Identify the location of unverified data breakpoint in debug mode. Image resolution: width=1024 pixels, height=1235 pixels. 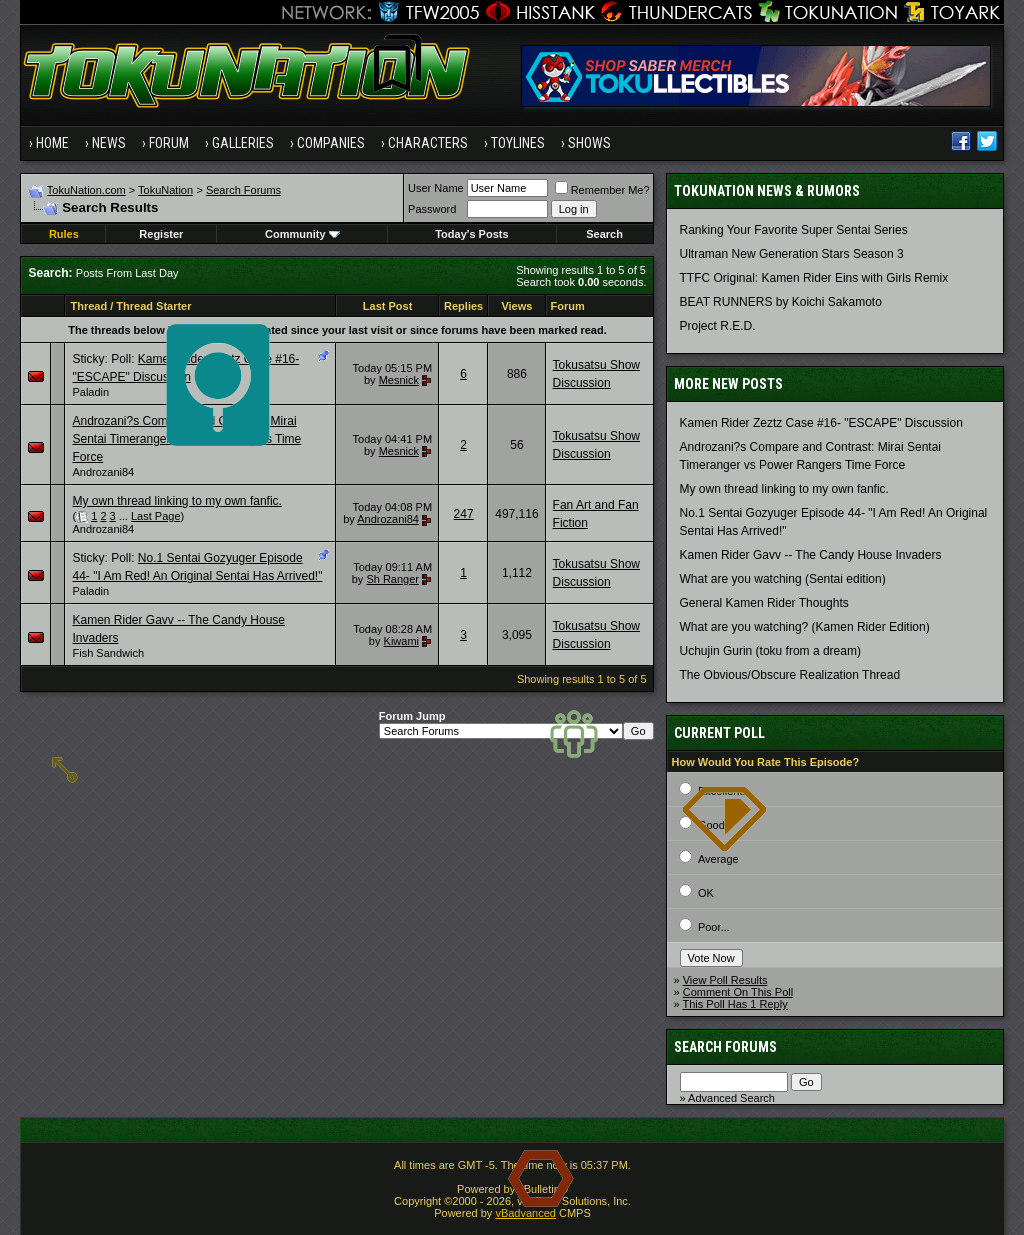
(543, 1178).